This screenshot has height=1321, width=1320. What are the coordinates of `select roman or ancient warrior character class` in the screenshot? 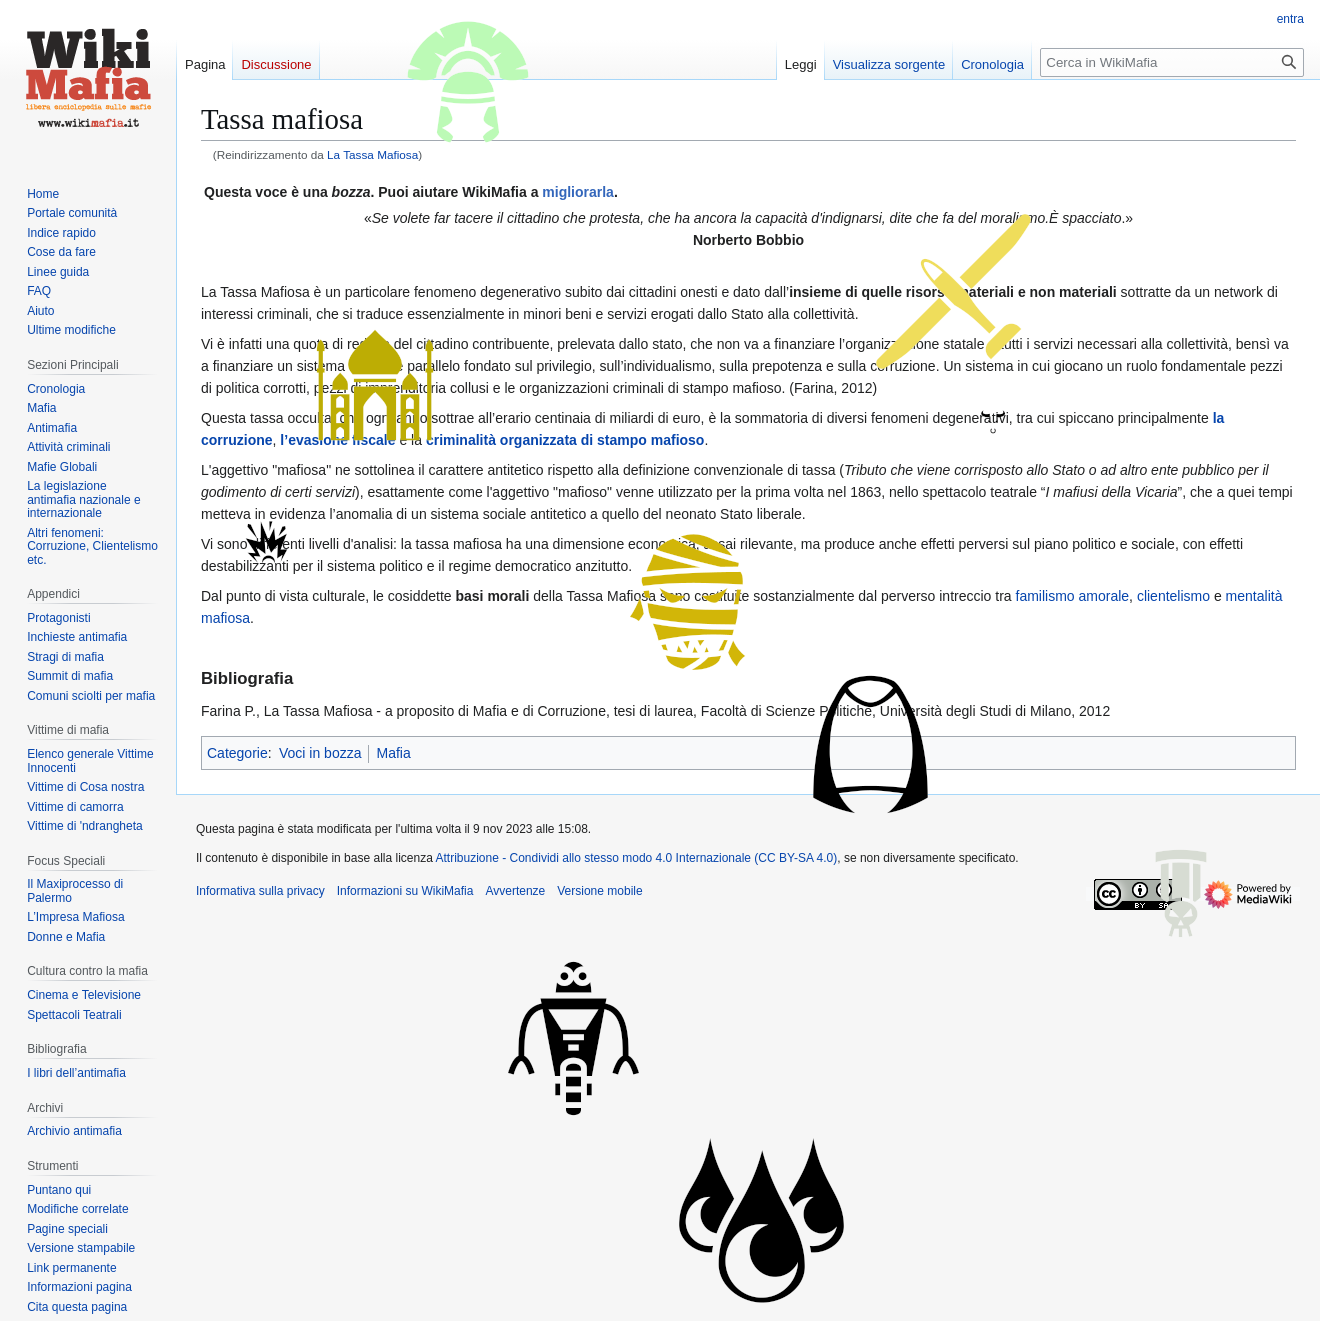 It's located at (468, 82).